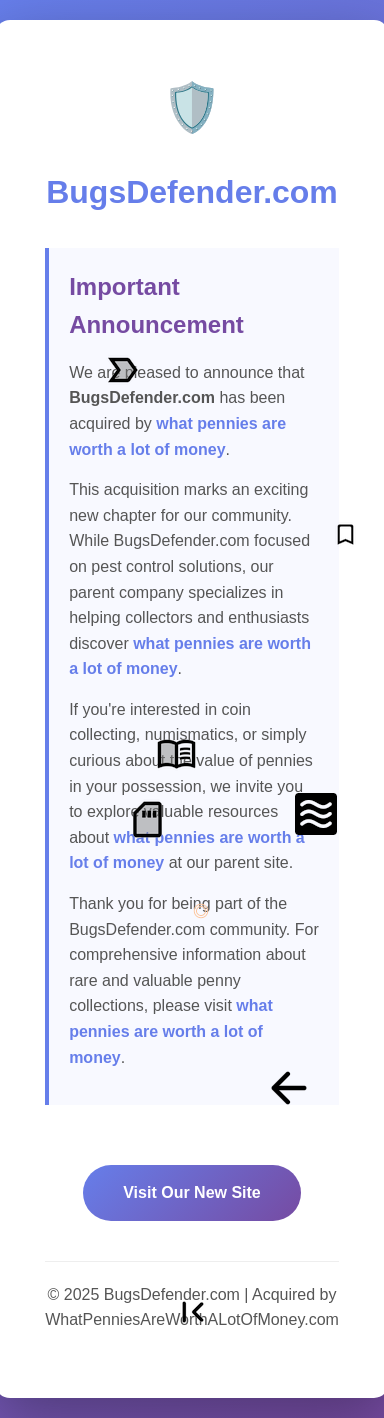  Describe the element at coordinates (345, 534) in the screenshot. I see `save this item for later` at that location.